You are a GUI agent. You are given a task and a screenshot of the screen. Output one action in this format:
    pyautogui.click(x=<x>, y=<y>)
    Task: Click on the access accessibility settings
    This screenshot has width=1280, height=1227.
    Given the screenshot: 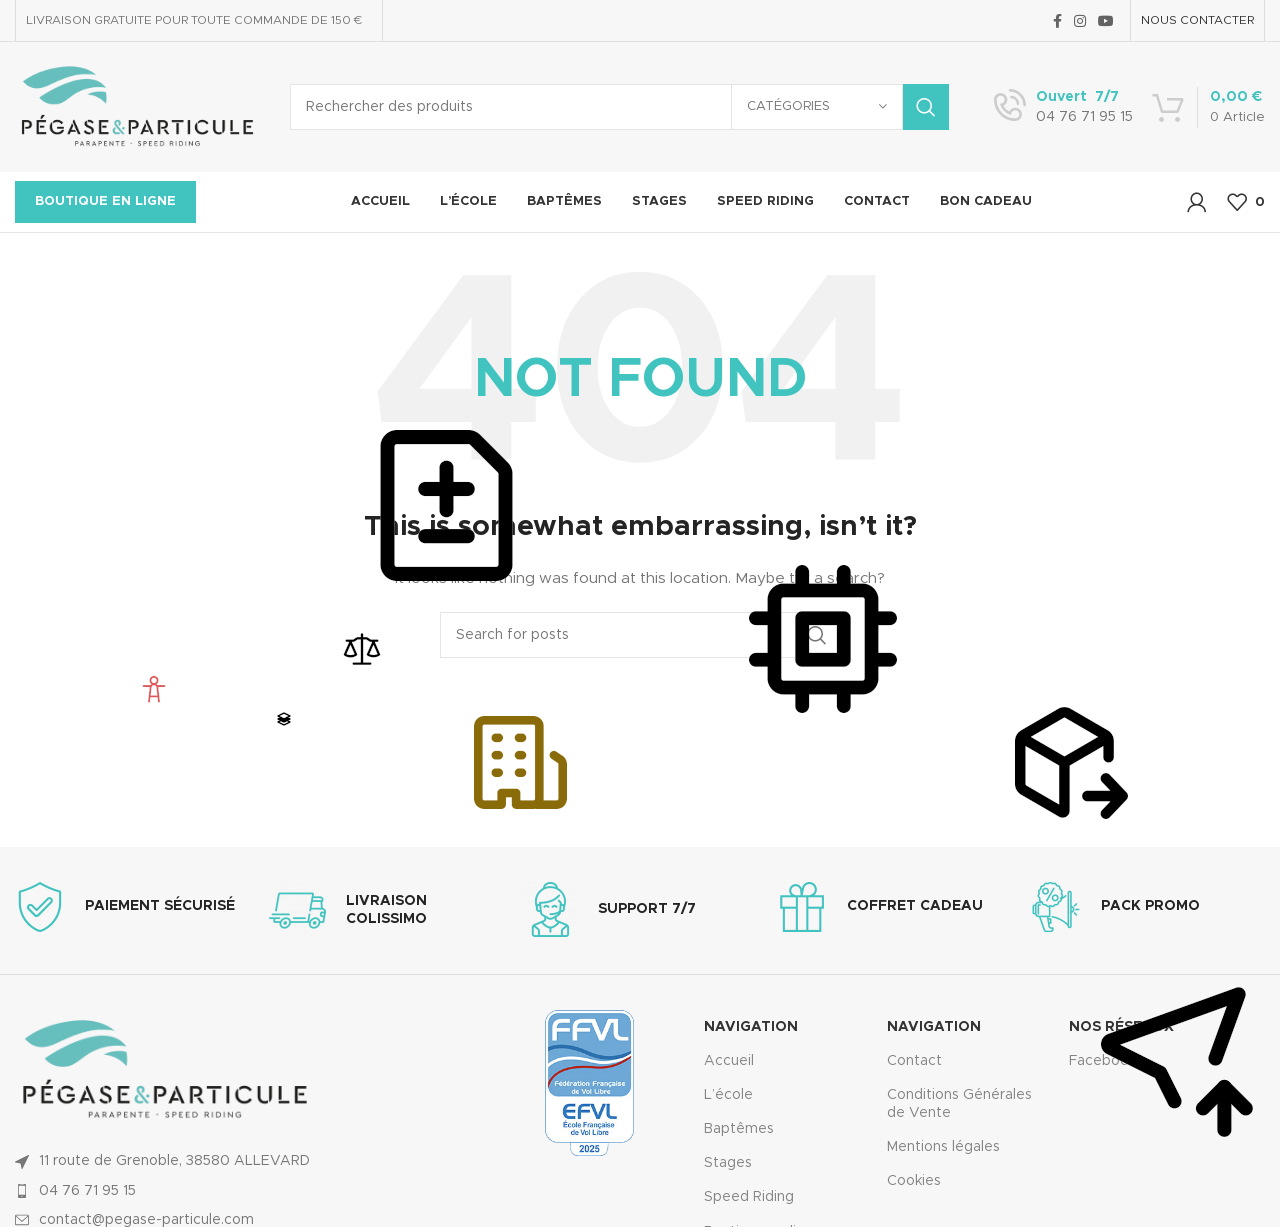 What is the action you would take?
    pyautogui.click(x=154, y=689)
    